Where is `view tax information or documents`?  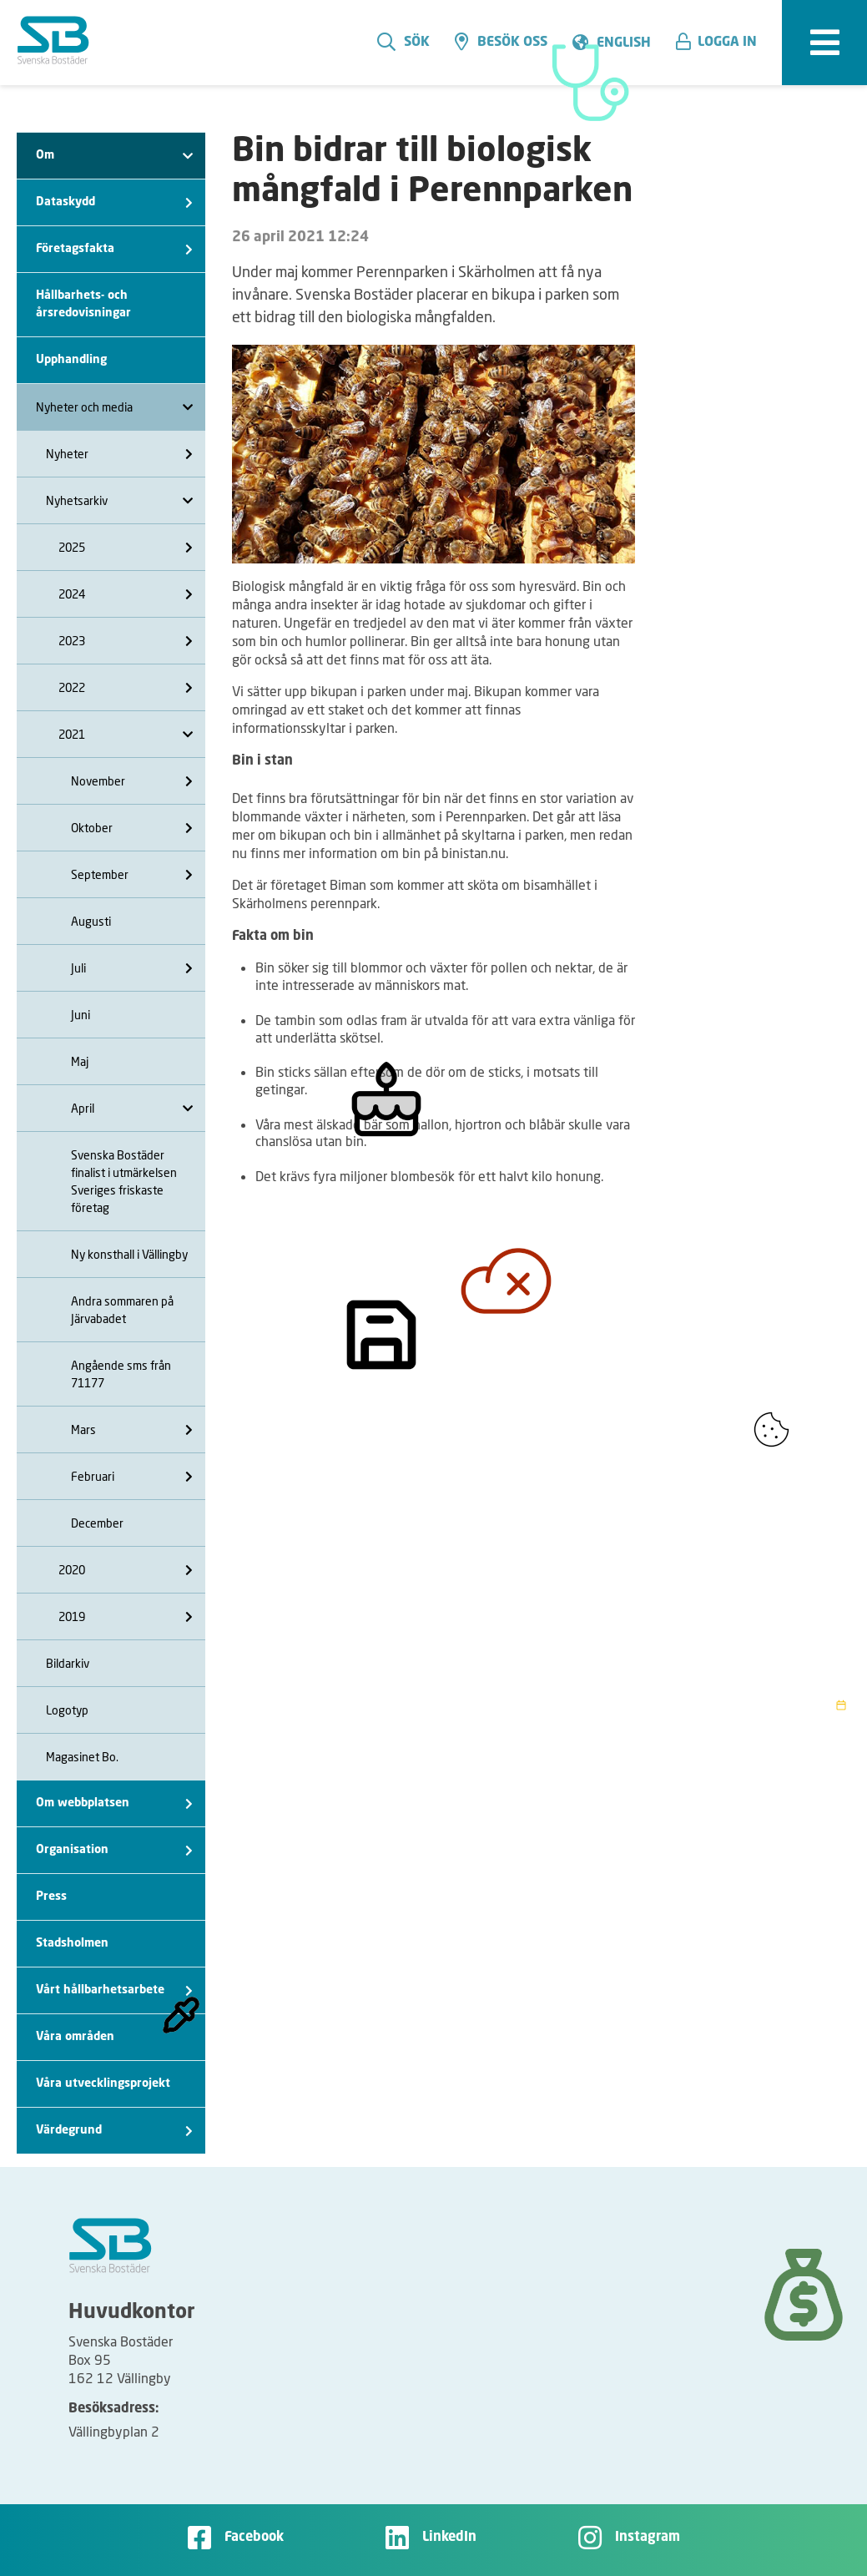
view tax information or documents is located at coordinates (804, 2295).